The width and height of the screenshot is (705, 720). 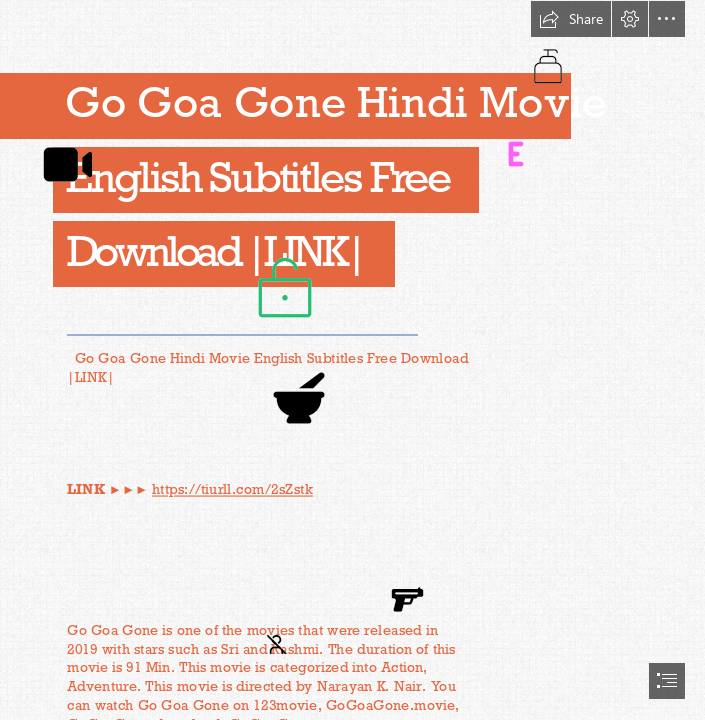 What do you see at coordinates (548, 67) in the screenshot?
I see `access hand washing or hygiene instructions` at bounding box center [548, 67].